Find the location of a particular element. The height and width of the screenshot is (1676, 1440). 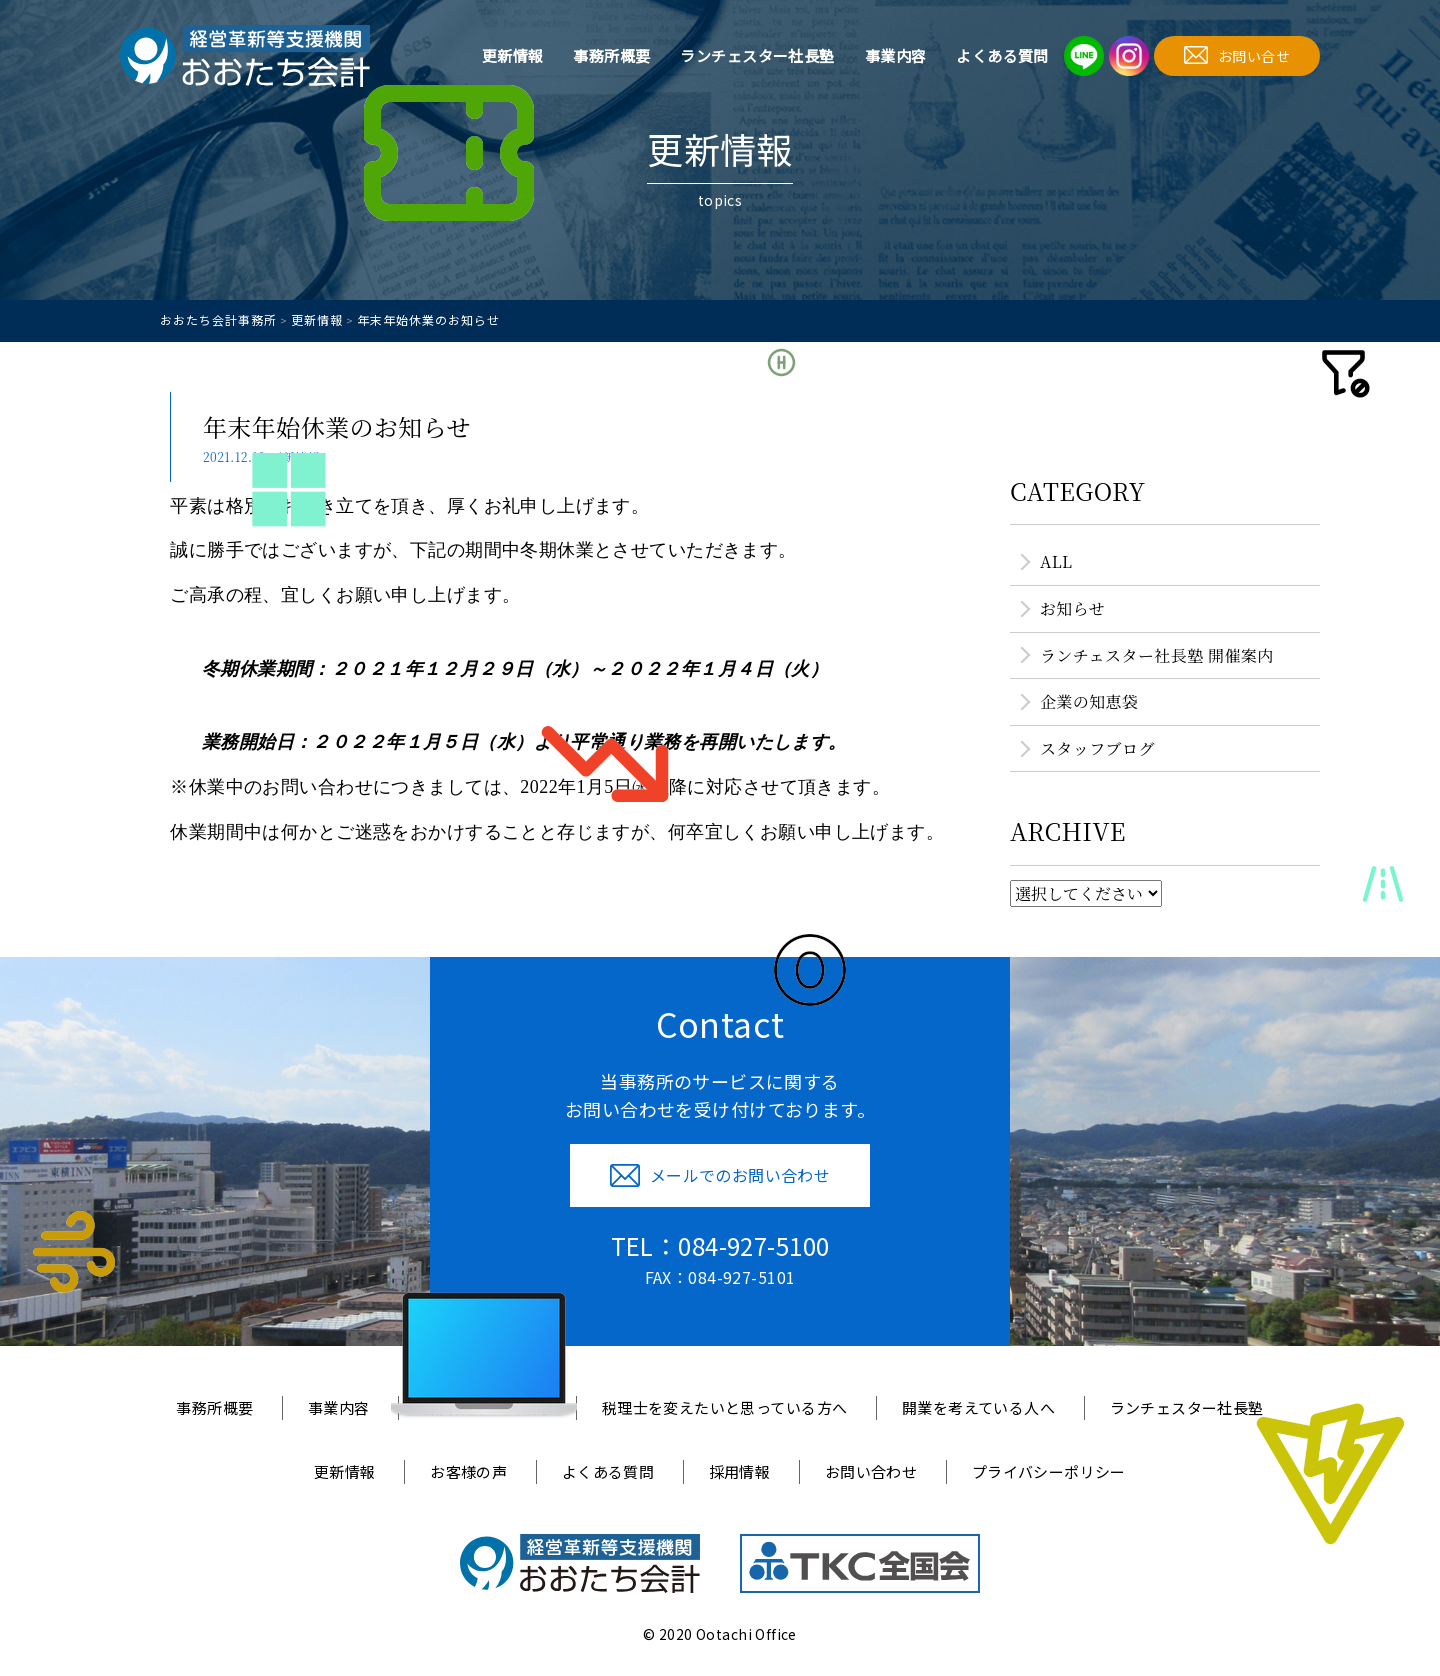

indicates current wind conditions is located at coordinates (74, 1252).